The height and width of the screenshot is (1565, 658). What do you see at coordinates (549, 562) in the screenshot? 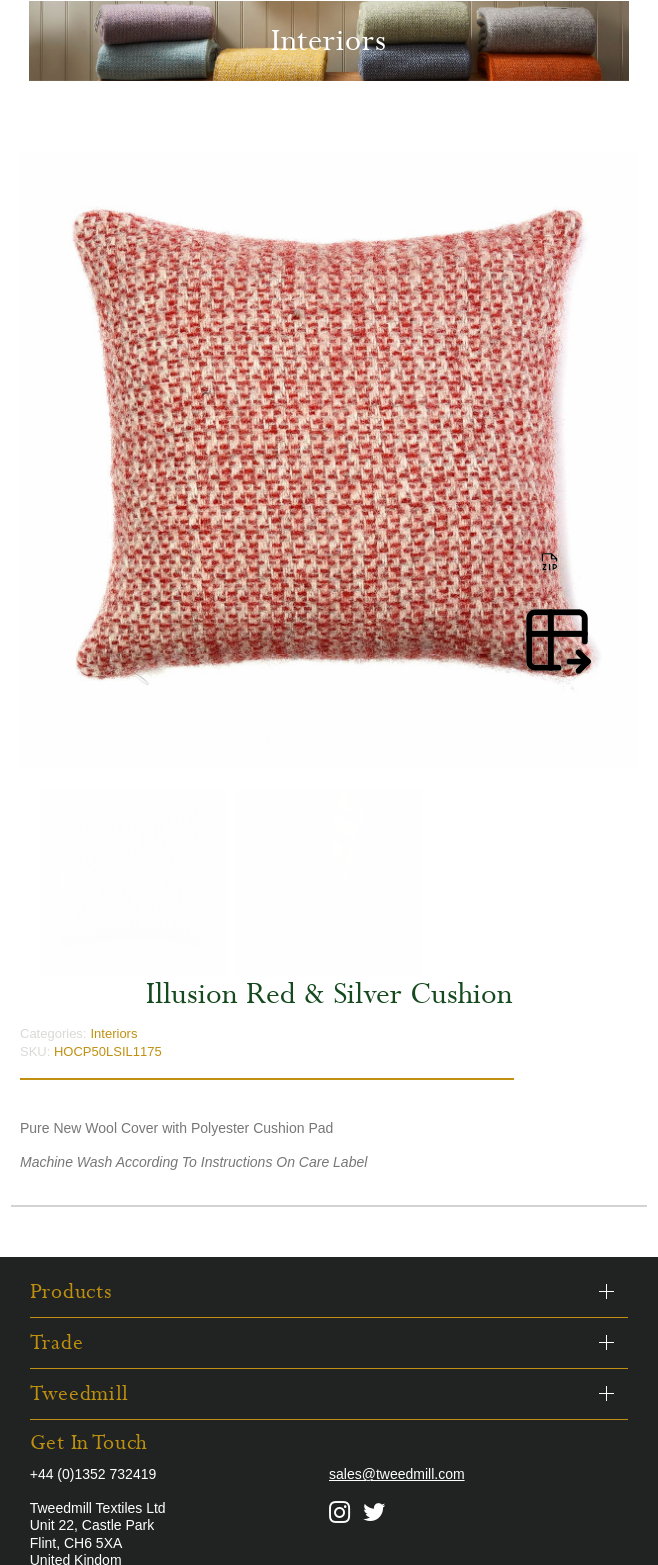
I see `compress files into a zip archive` at bounding box center [549, 562].